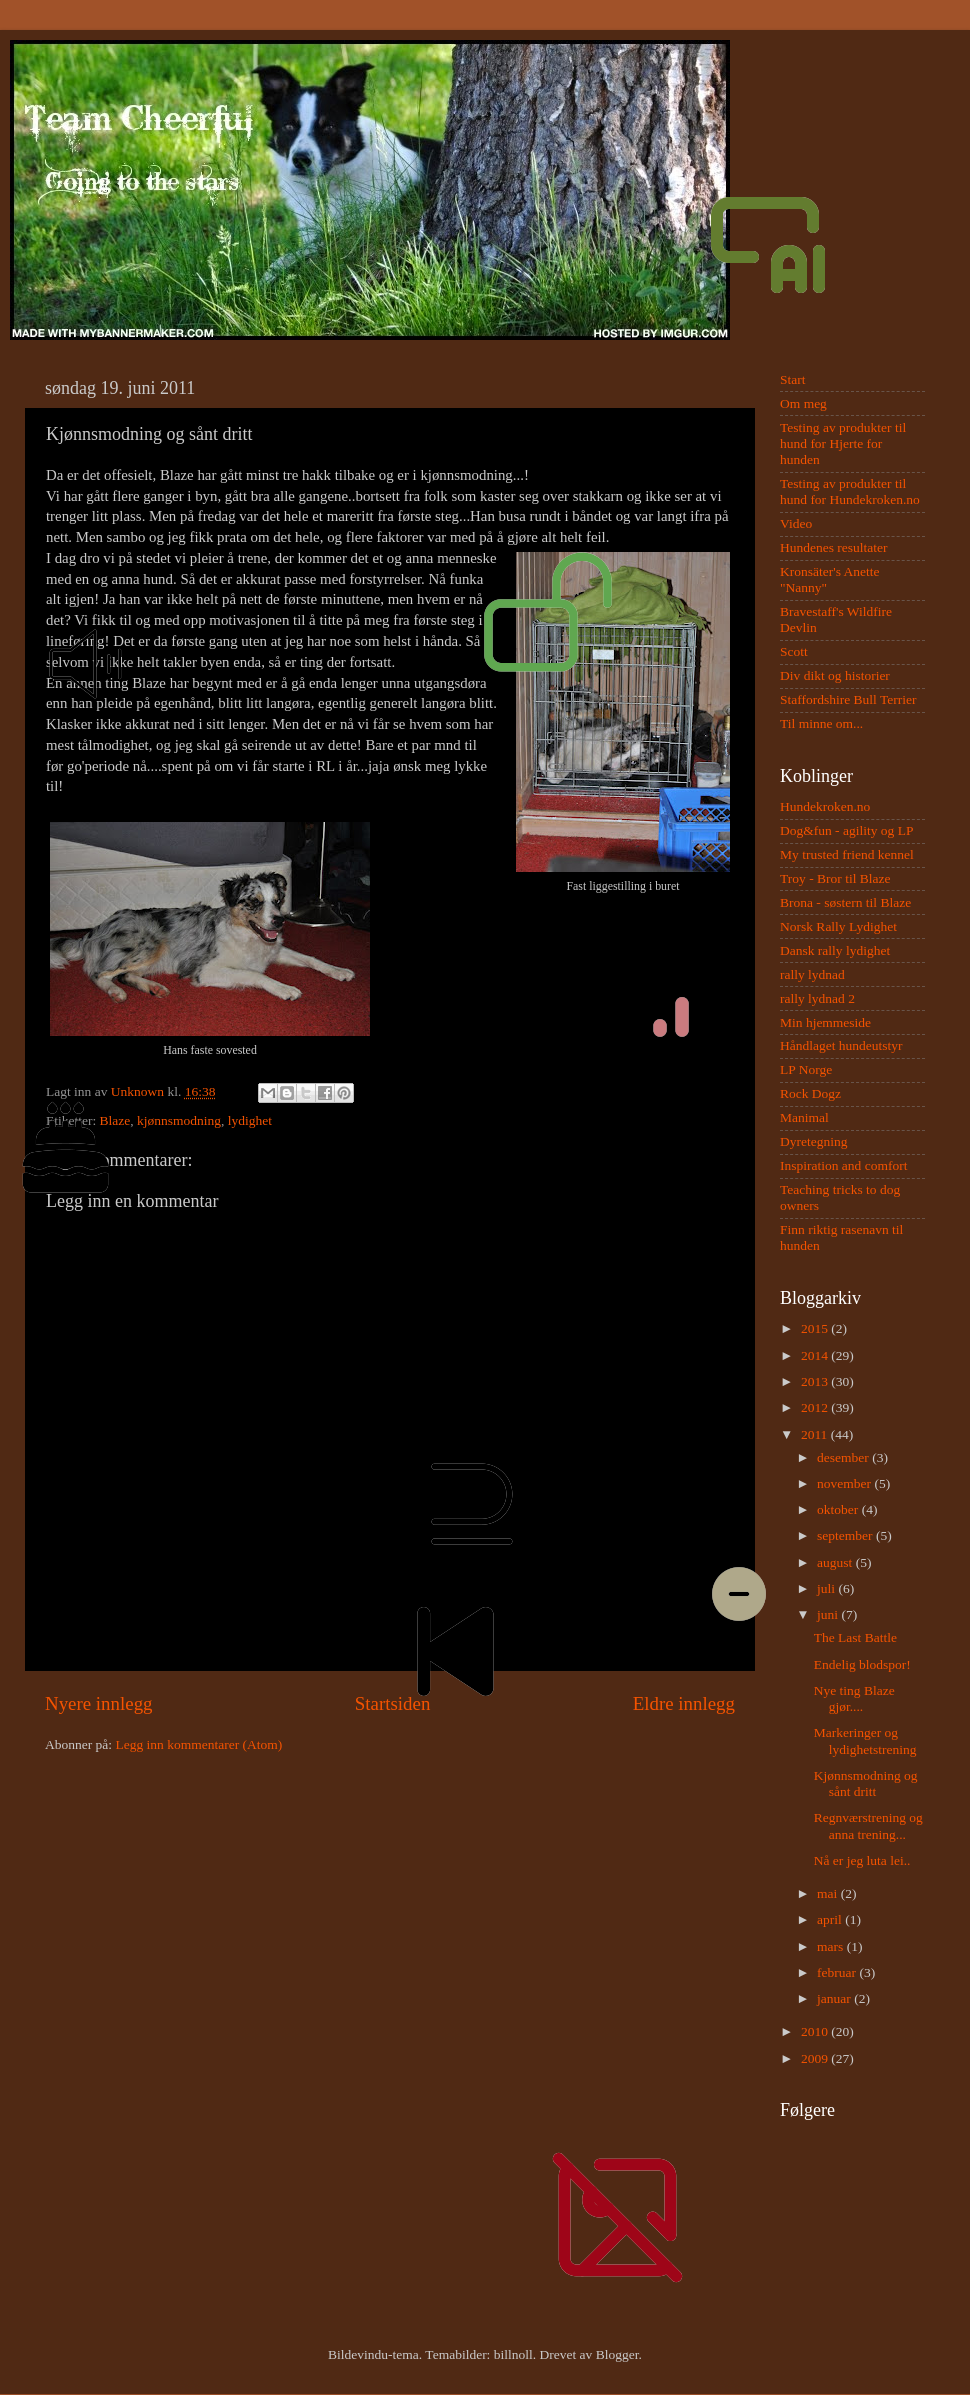 The height and width of the screenshot is (2395, 970). Describe the element at coordinates (455, 1651) in the screenshot. I see `go to previous track` at that location.